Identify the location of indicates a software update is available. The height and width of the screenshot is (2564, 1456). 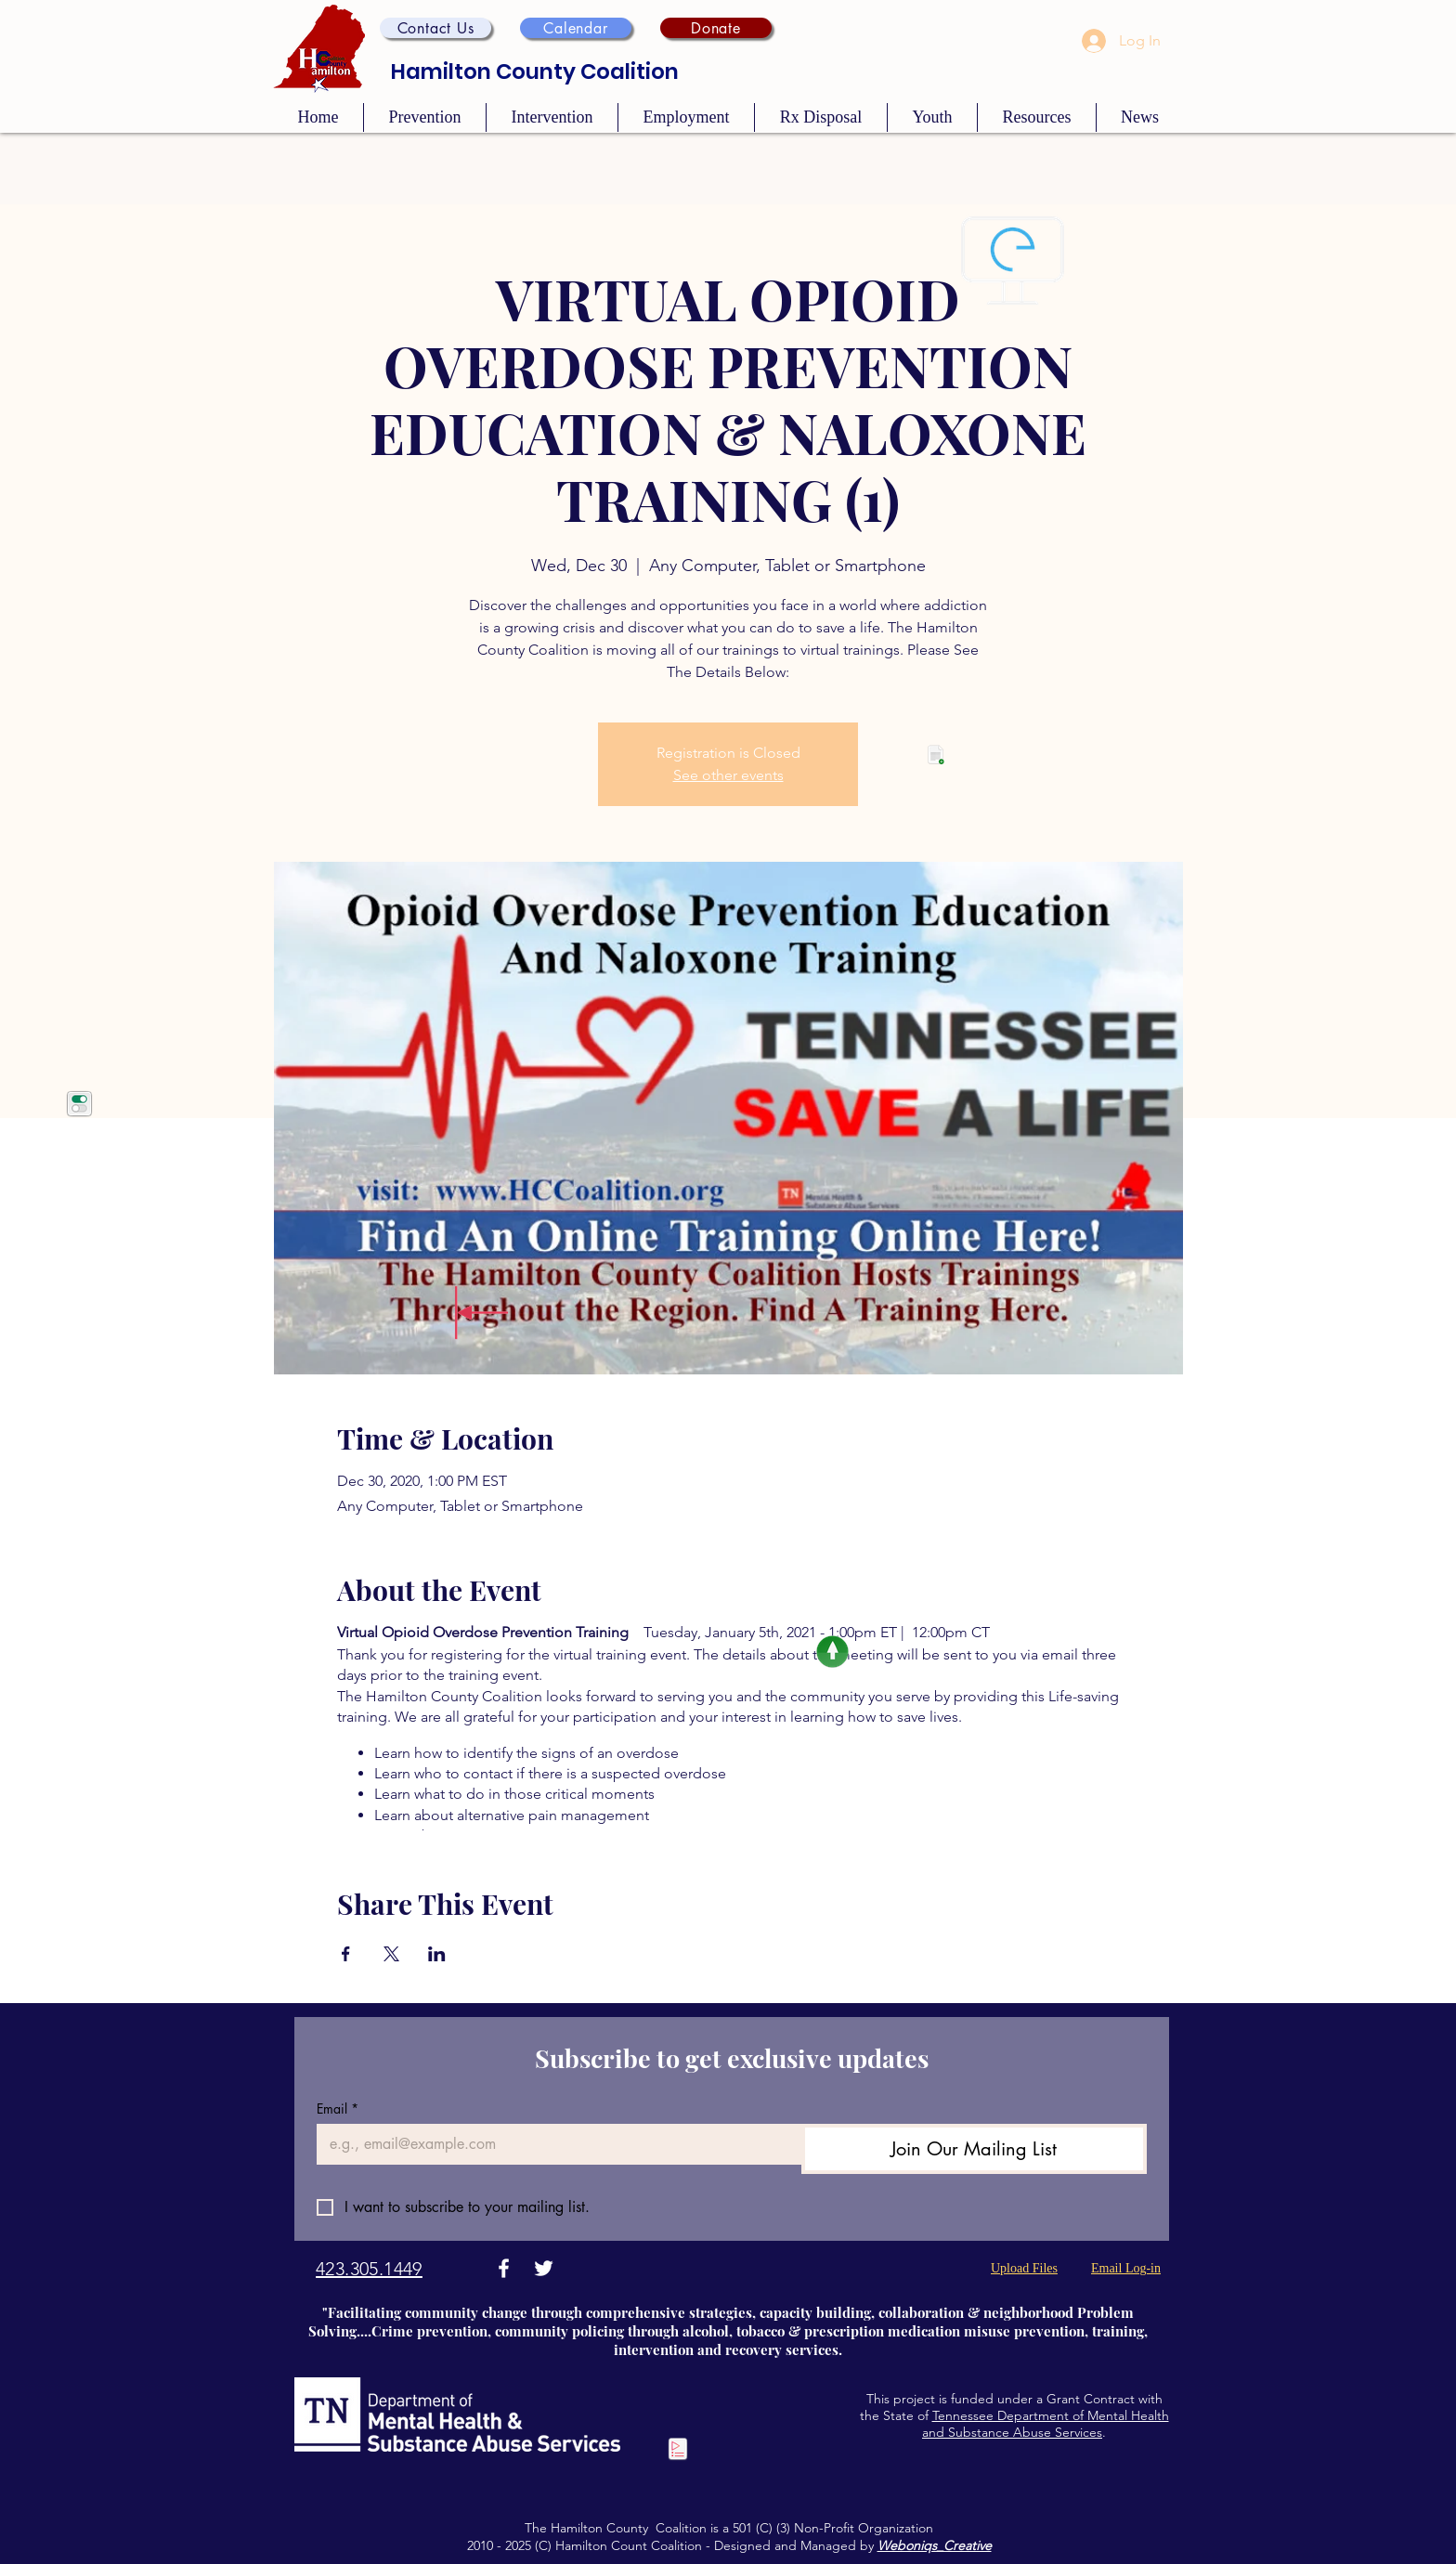
(832, 1651).